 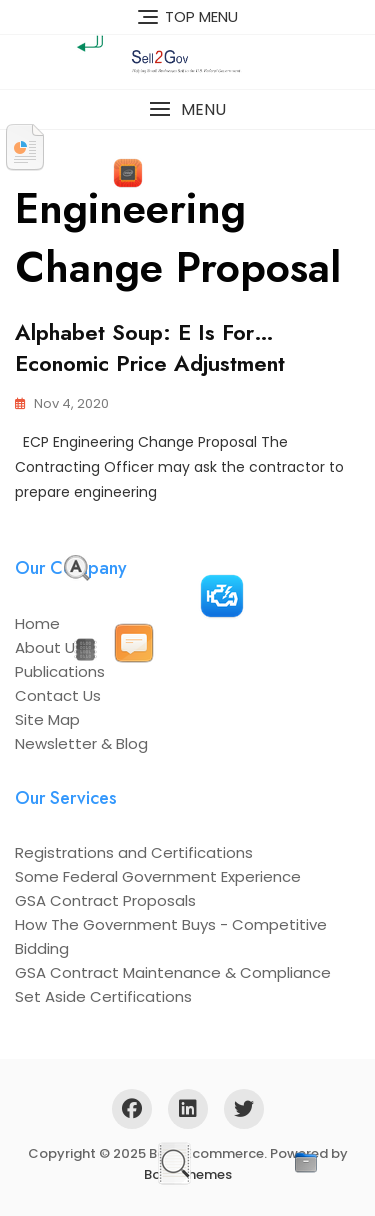 What do you see at coordinates (85, 649) in the screenshot?
I see `firmware file or binary data` at bounding box center [85, 649].